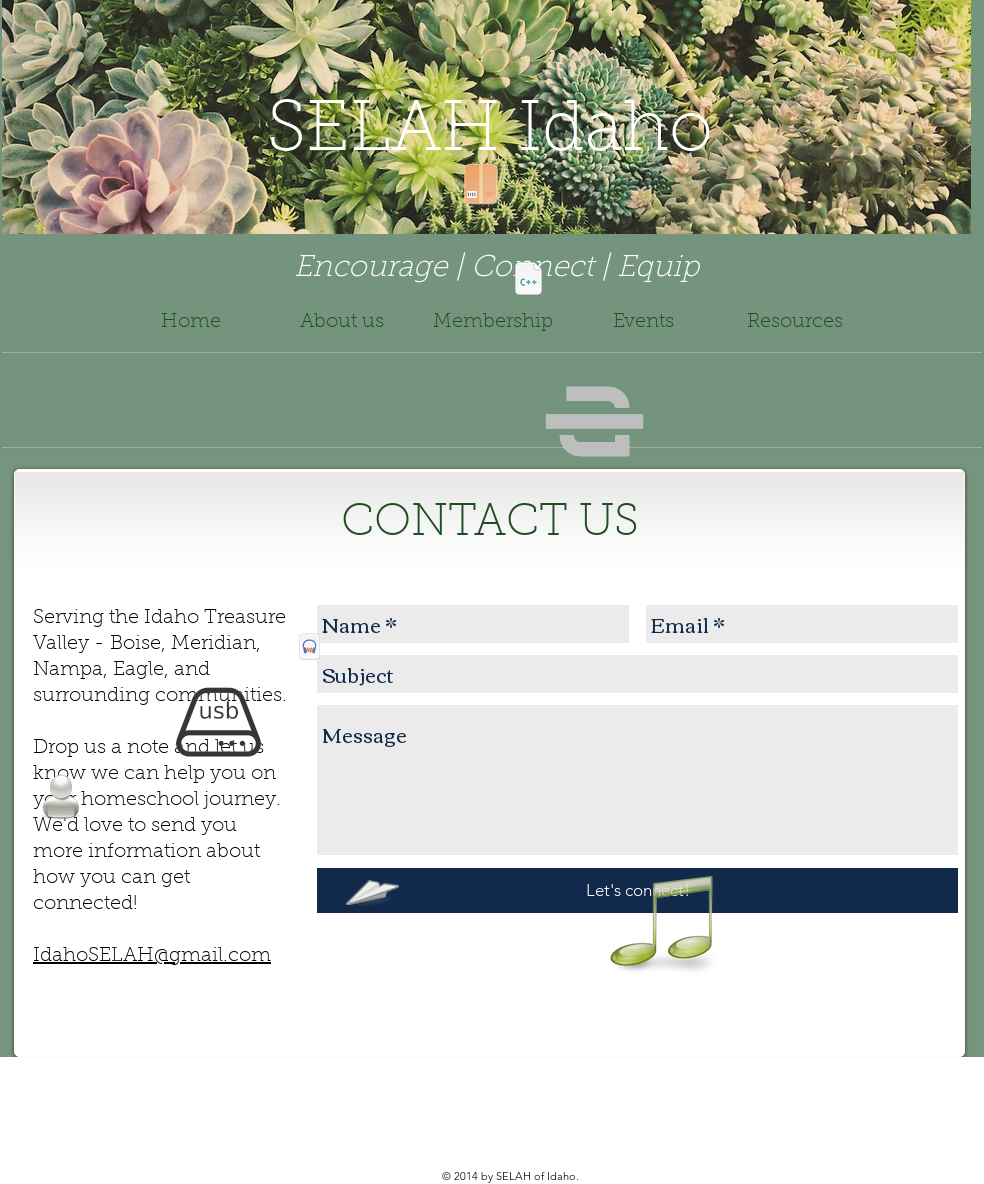  What do you see at coordinates (481, 184) in the screenshot?
I see `compressed archive file` at bounding box center [481, 184].